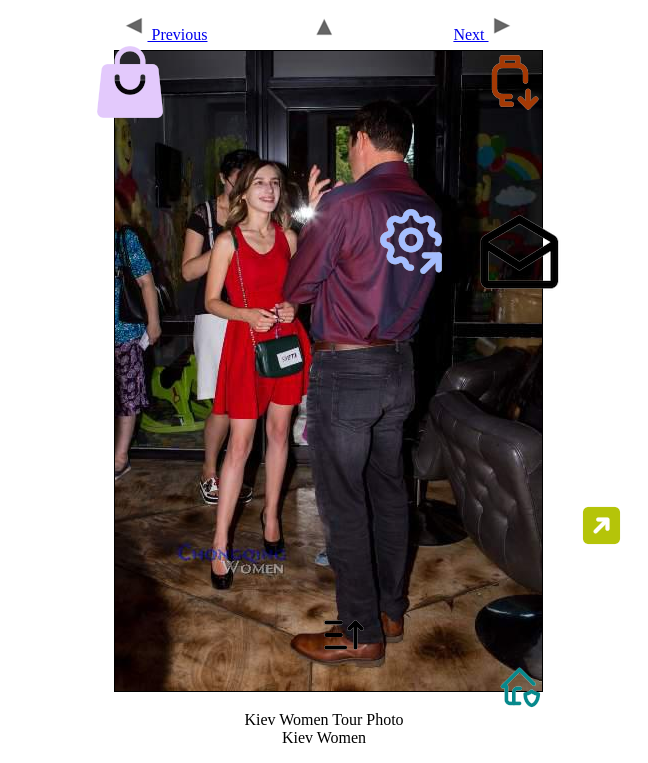 The height and width of the screenshot is (763, 648). I want to click on view your shopping cart, so click(130, 82).